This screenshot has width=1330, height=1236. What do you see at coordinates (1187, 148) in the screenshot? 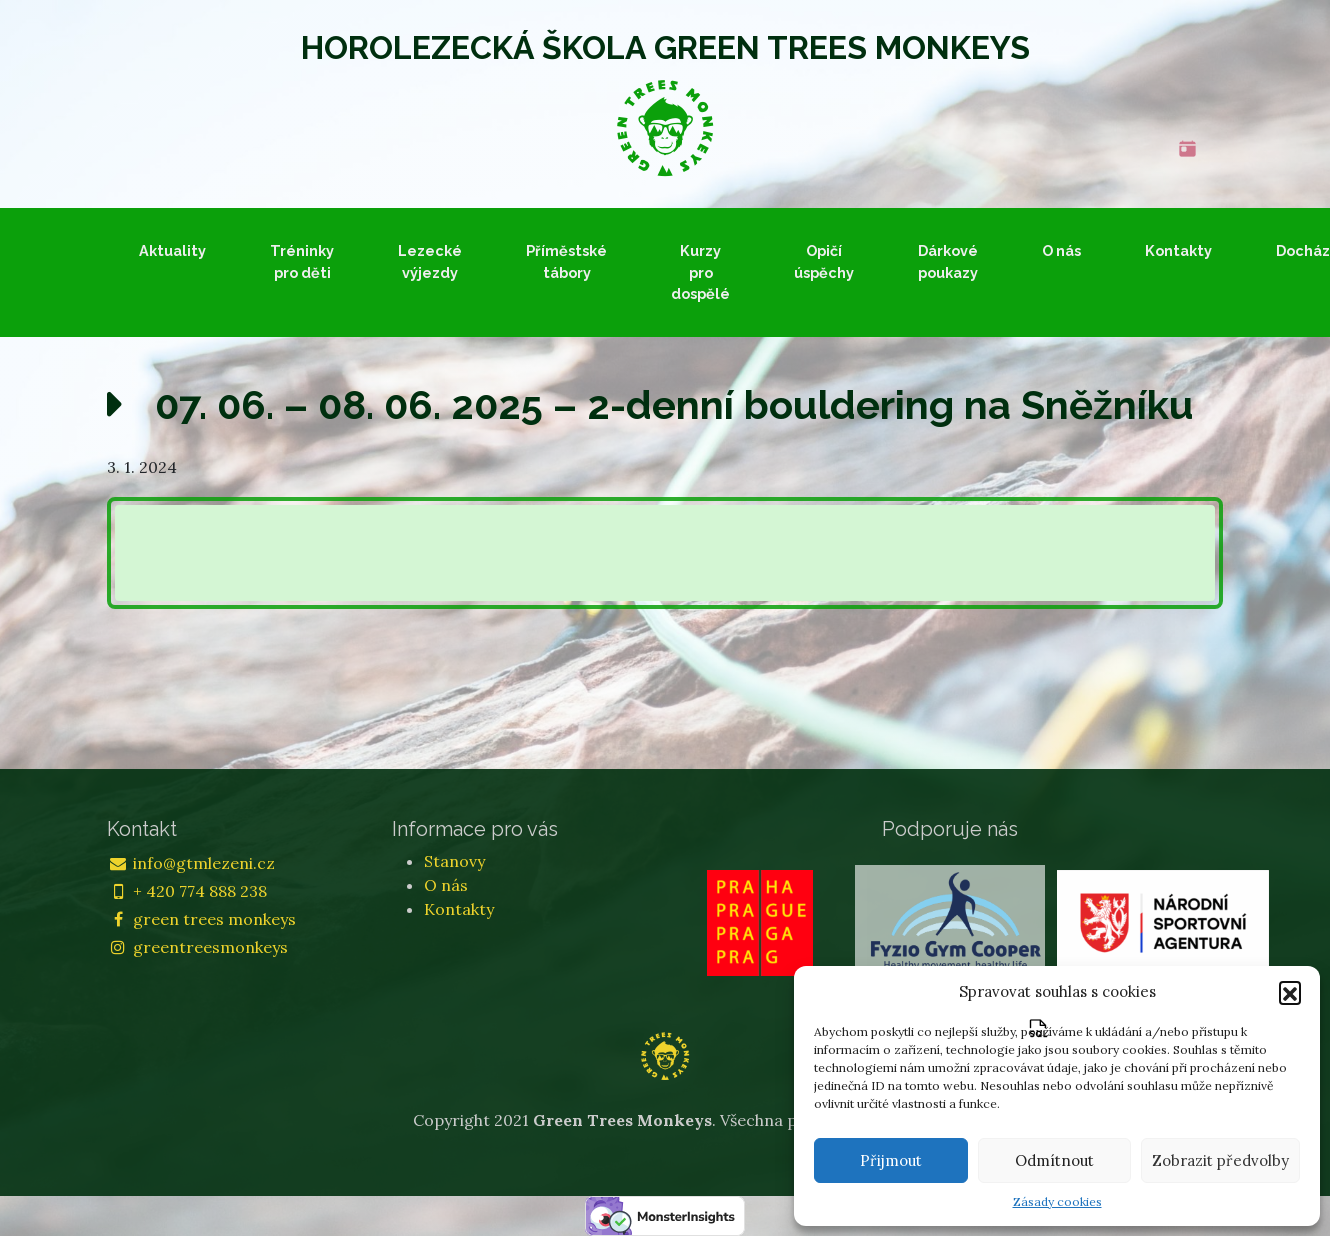
I see `view today's date or events` at bounding box center [1187, 148].